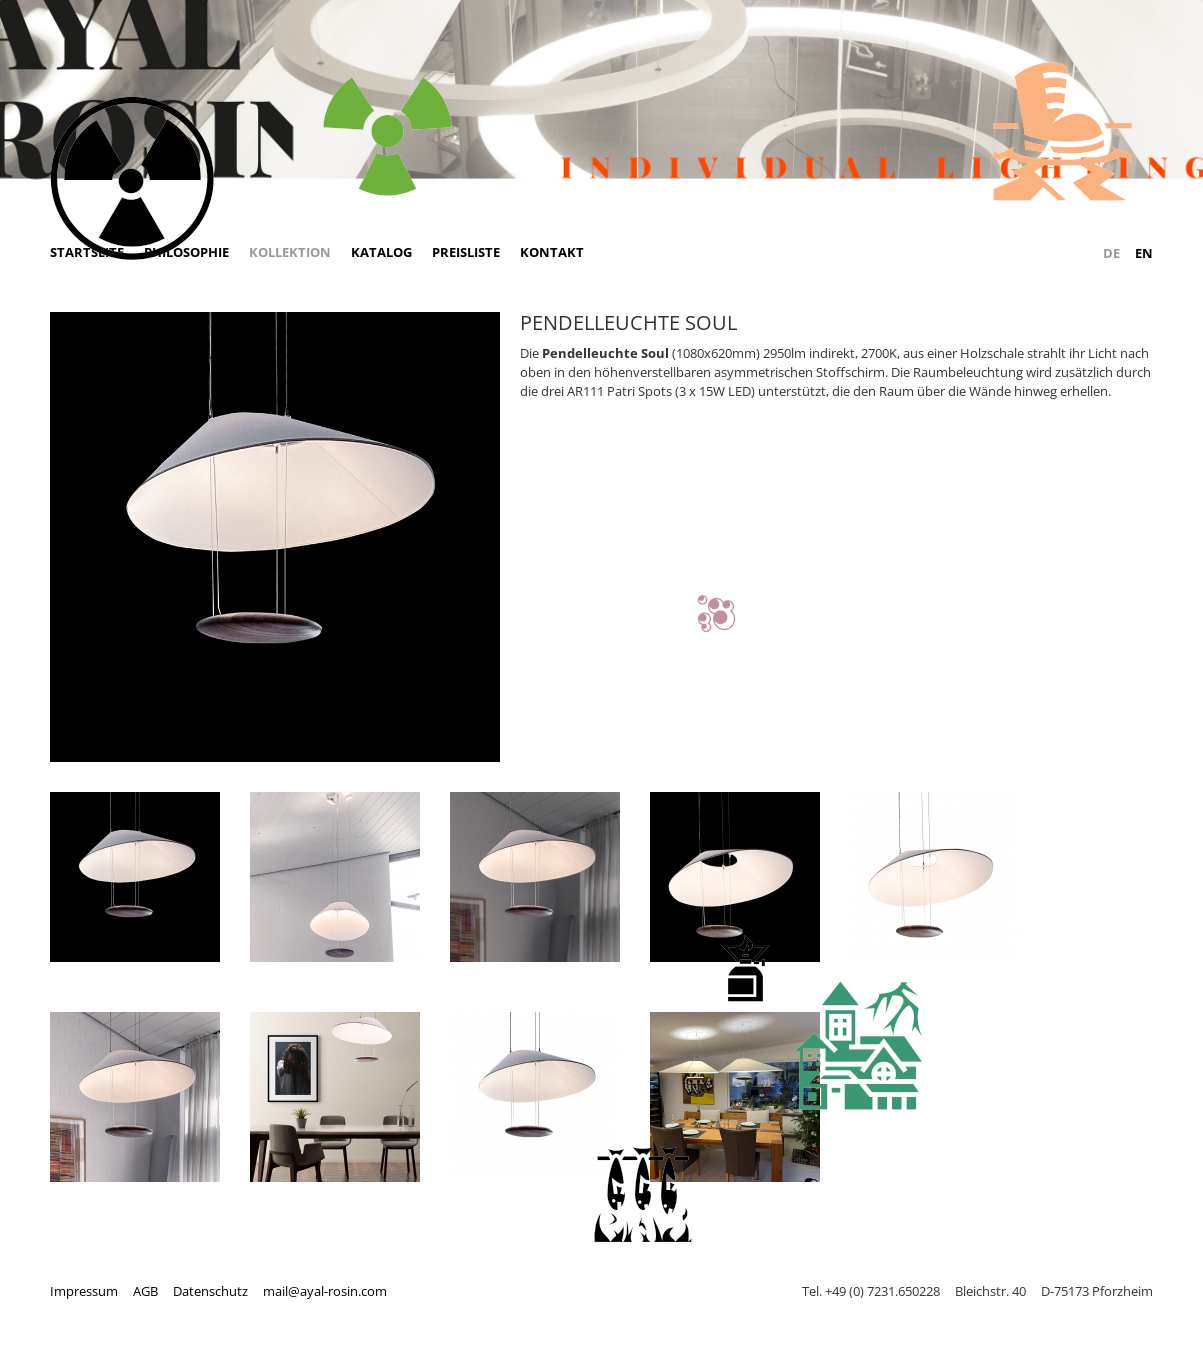  Describe the element at coordinates (745, 967) in the screenshot. I see `access cooking or stove controls` at that location.